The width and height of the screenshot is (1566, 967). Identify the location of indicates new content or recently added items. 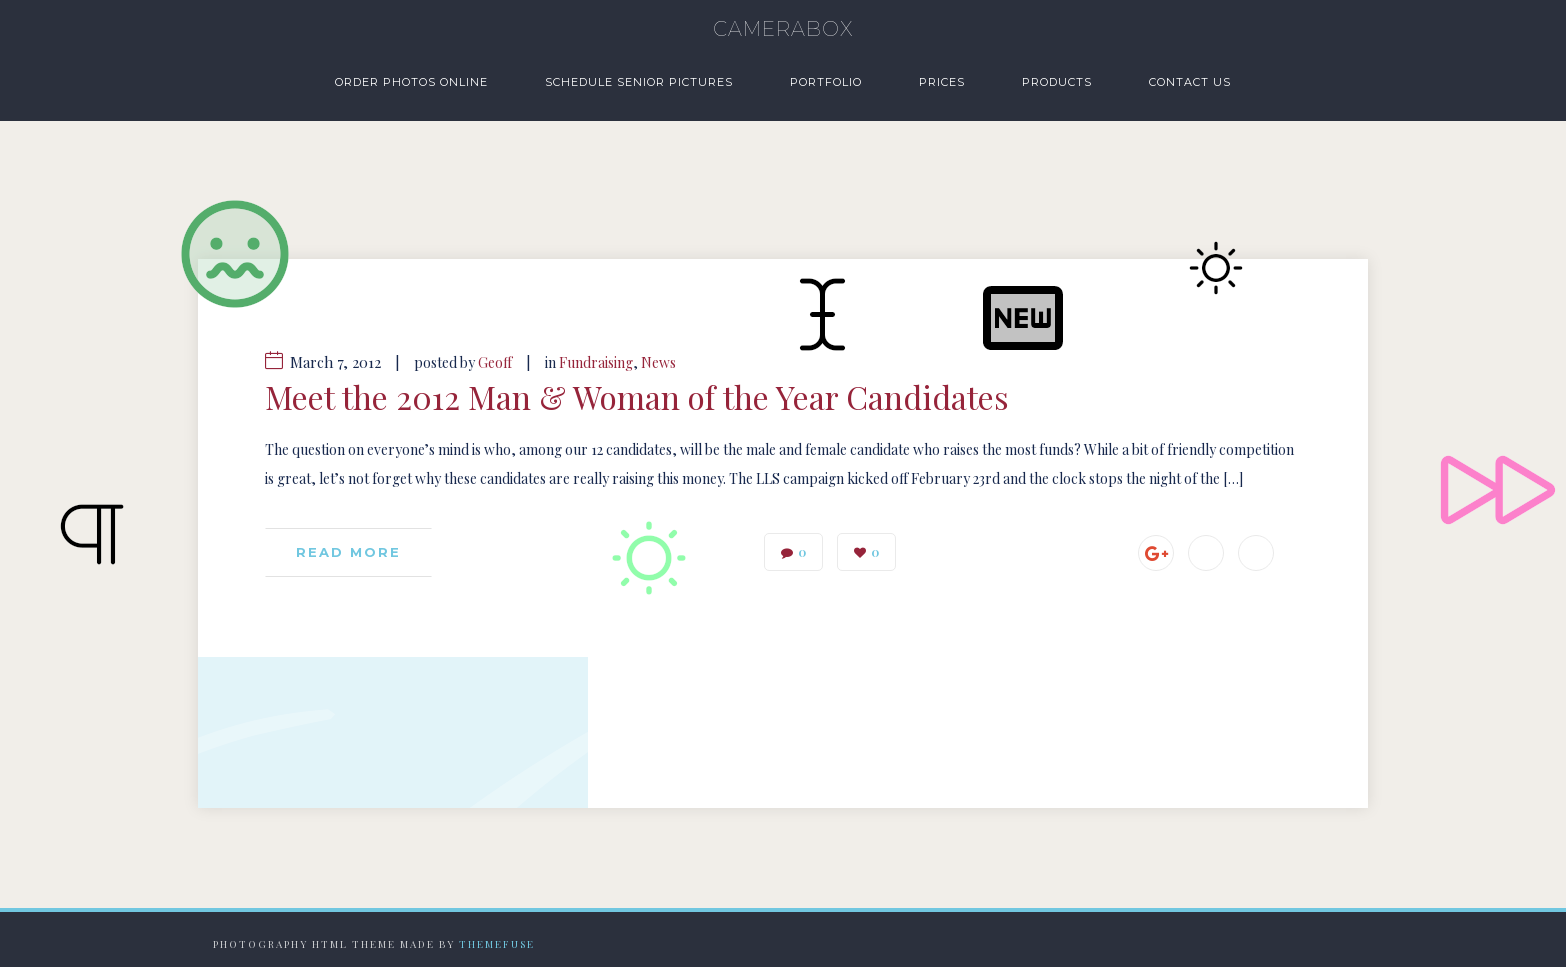
(1023, 318).